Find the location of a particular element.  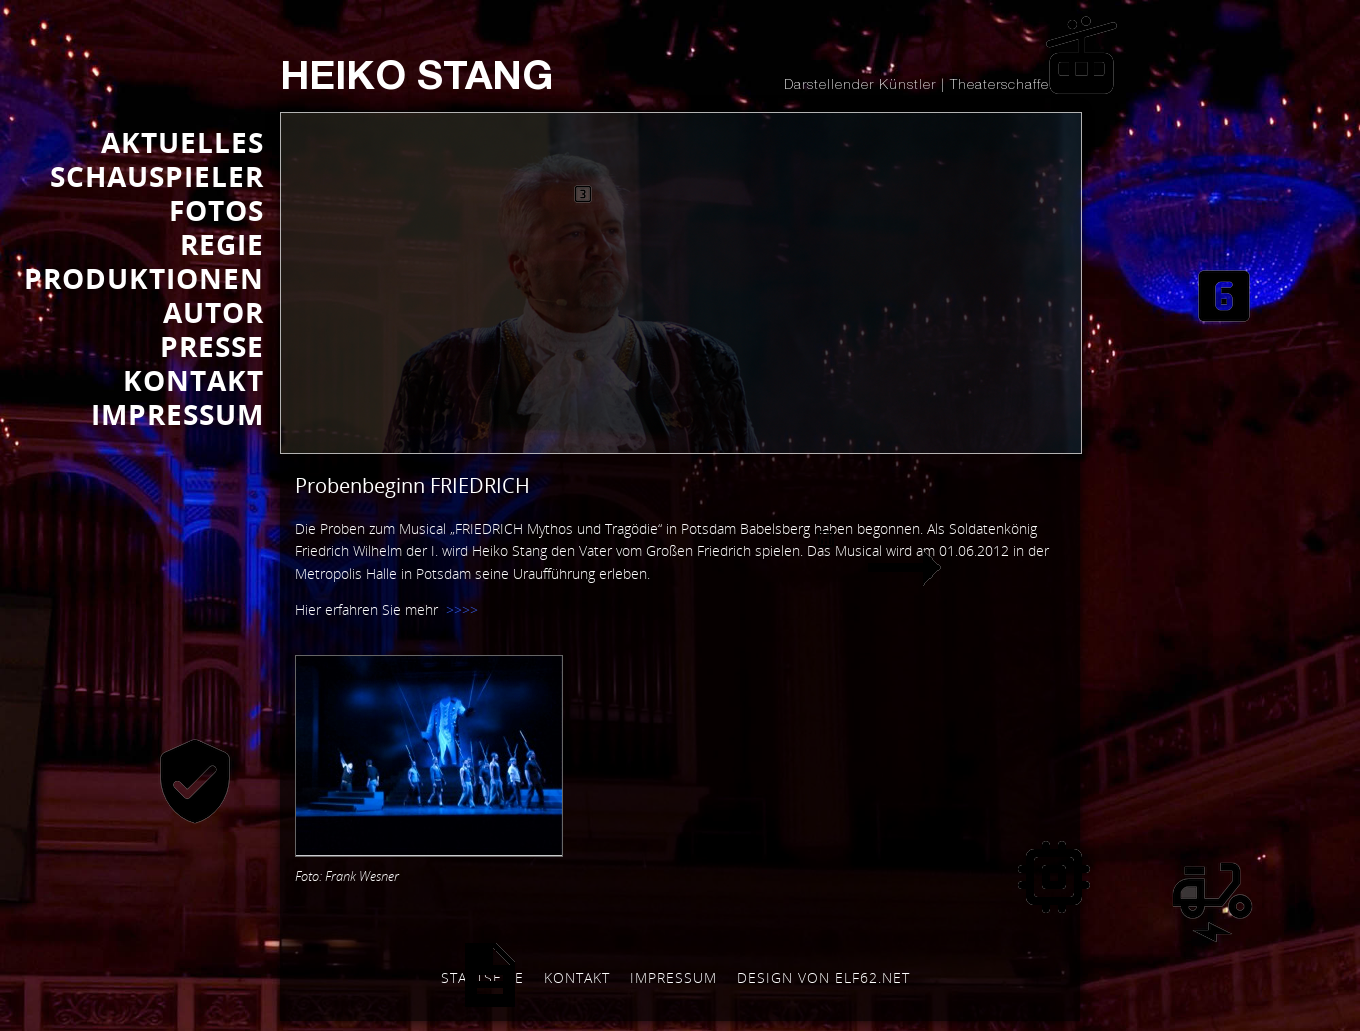

view document details is located at coordinates (490, 975).